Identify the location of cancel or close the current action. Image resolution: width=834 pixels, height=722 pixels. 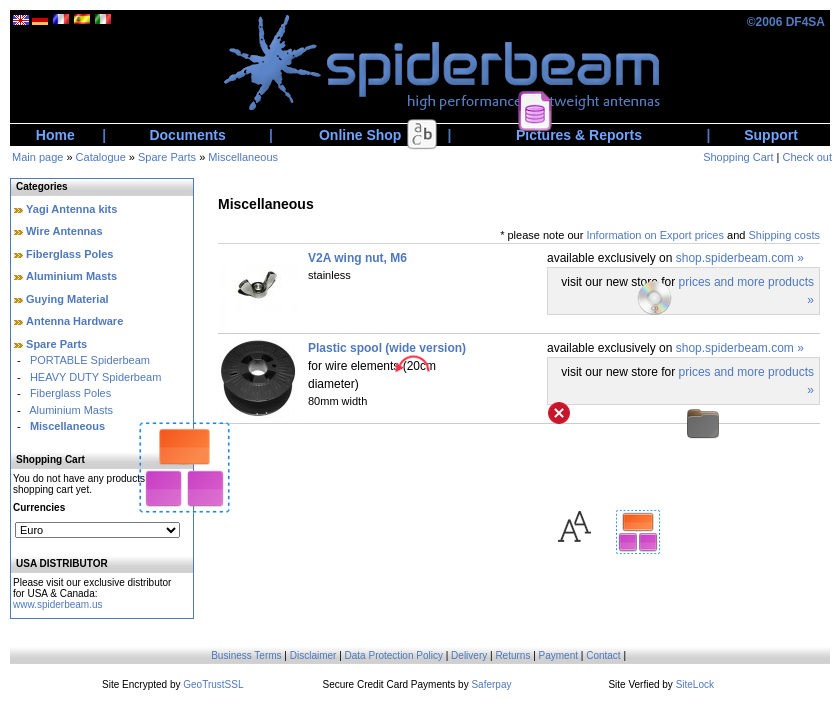
(559, 413).